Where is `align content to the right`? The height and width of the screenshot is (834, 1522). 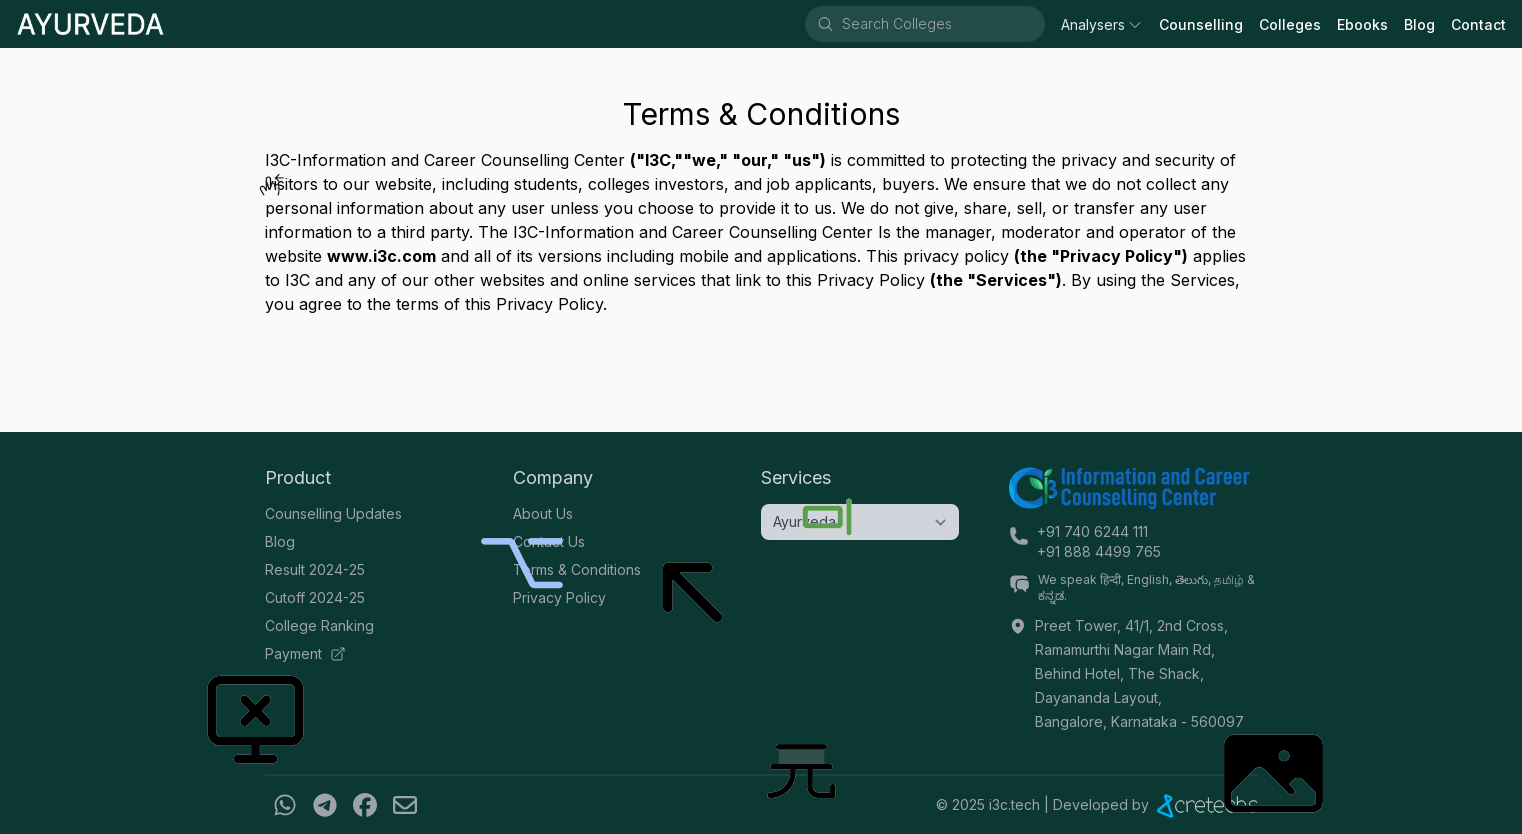 align content to the right is located at coordinates (828, 517).